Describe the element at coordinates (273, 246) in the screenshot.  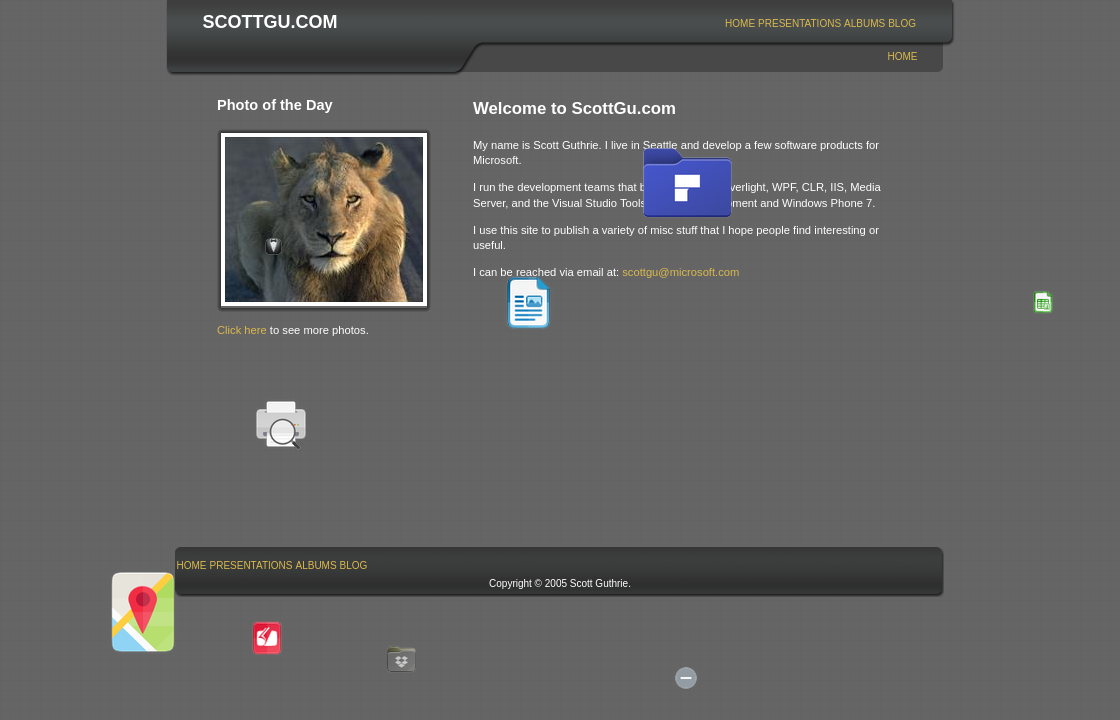
I see `configure keyboard settings and preferences` at that location.